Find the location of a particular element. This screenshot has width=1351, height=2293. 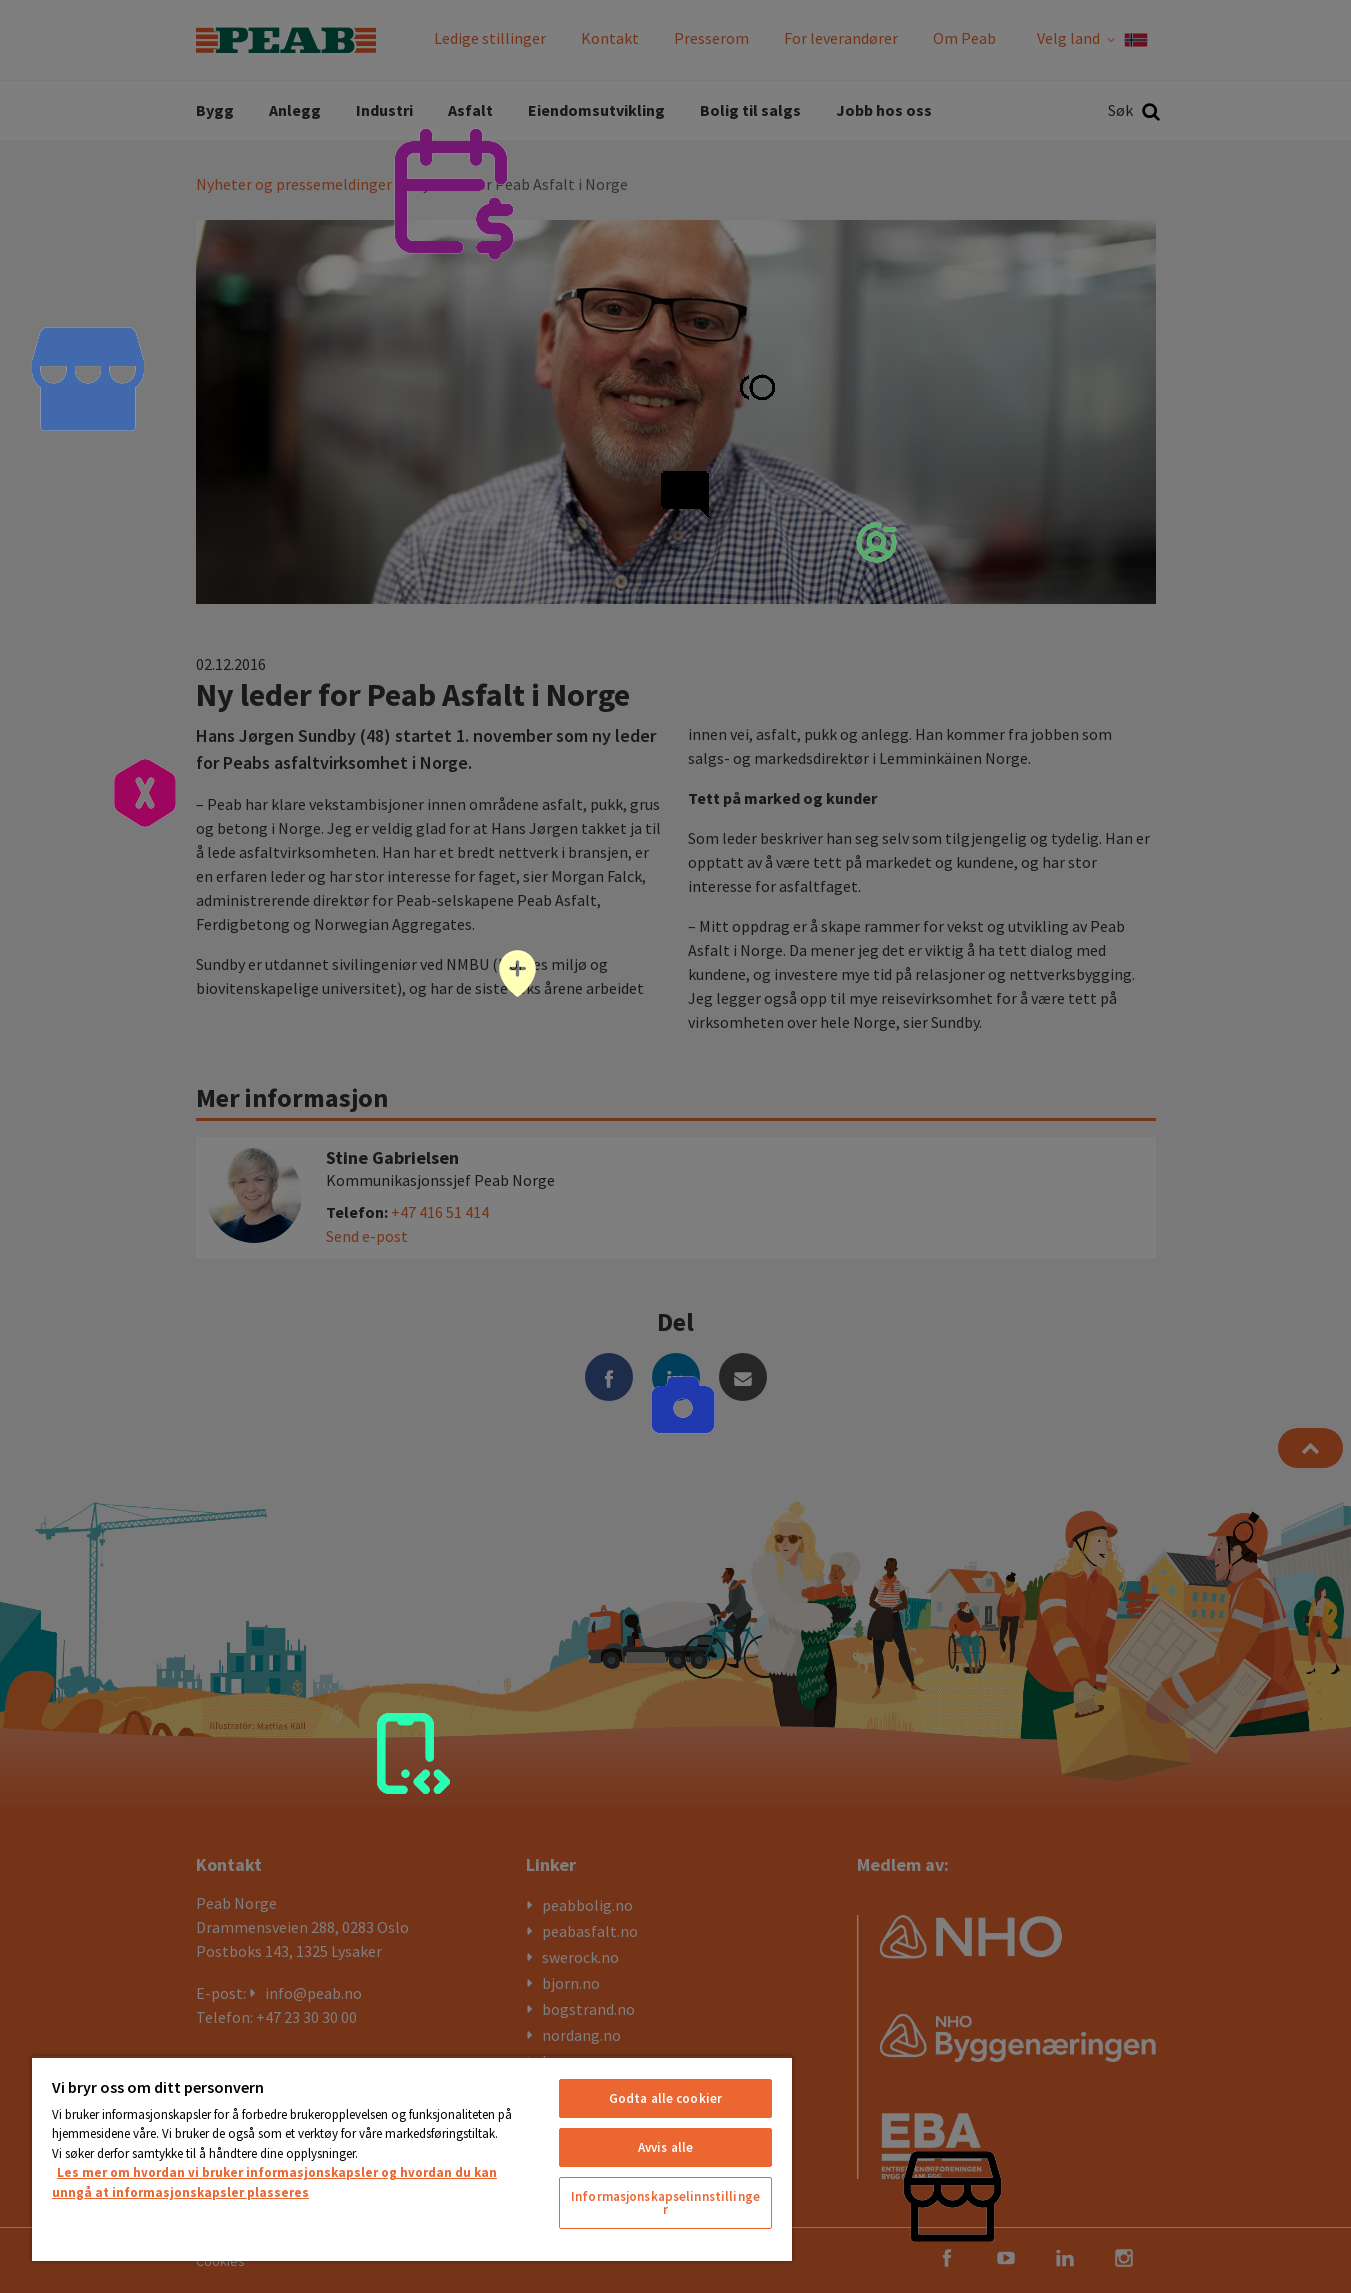

add a new location pin is located at coordinates (517, 973).